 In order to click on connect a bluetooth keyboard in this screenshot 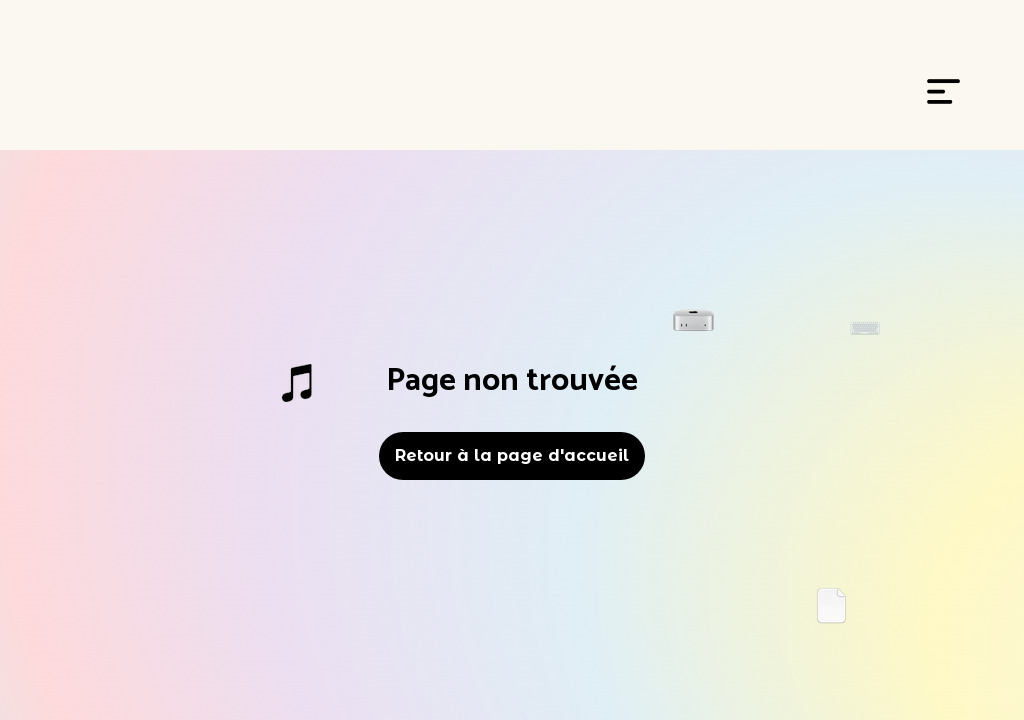, I will do `click(865, 328)`.